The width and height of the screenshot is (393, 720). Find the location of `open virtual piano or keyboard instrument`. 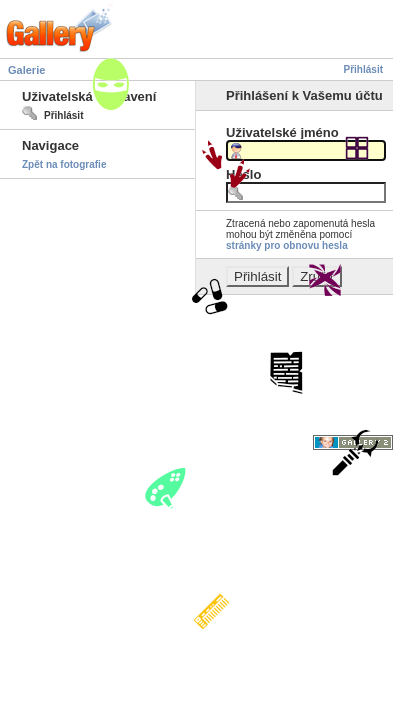

open virtual piano or keyboard instrument is located at coordinates (211, 611).